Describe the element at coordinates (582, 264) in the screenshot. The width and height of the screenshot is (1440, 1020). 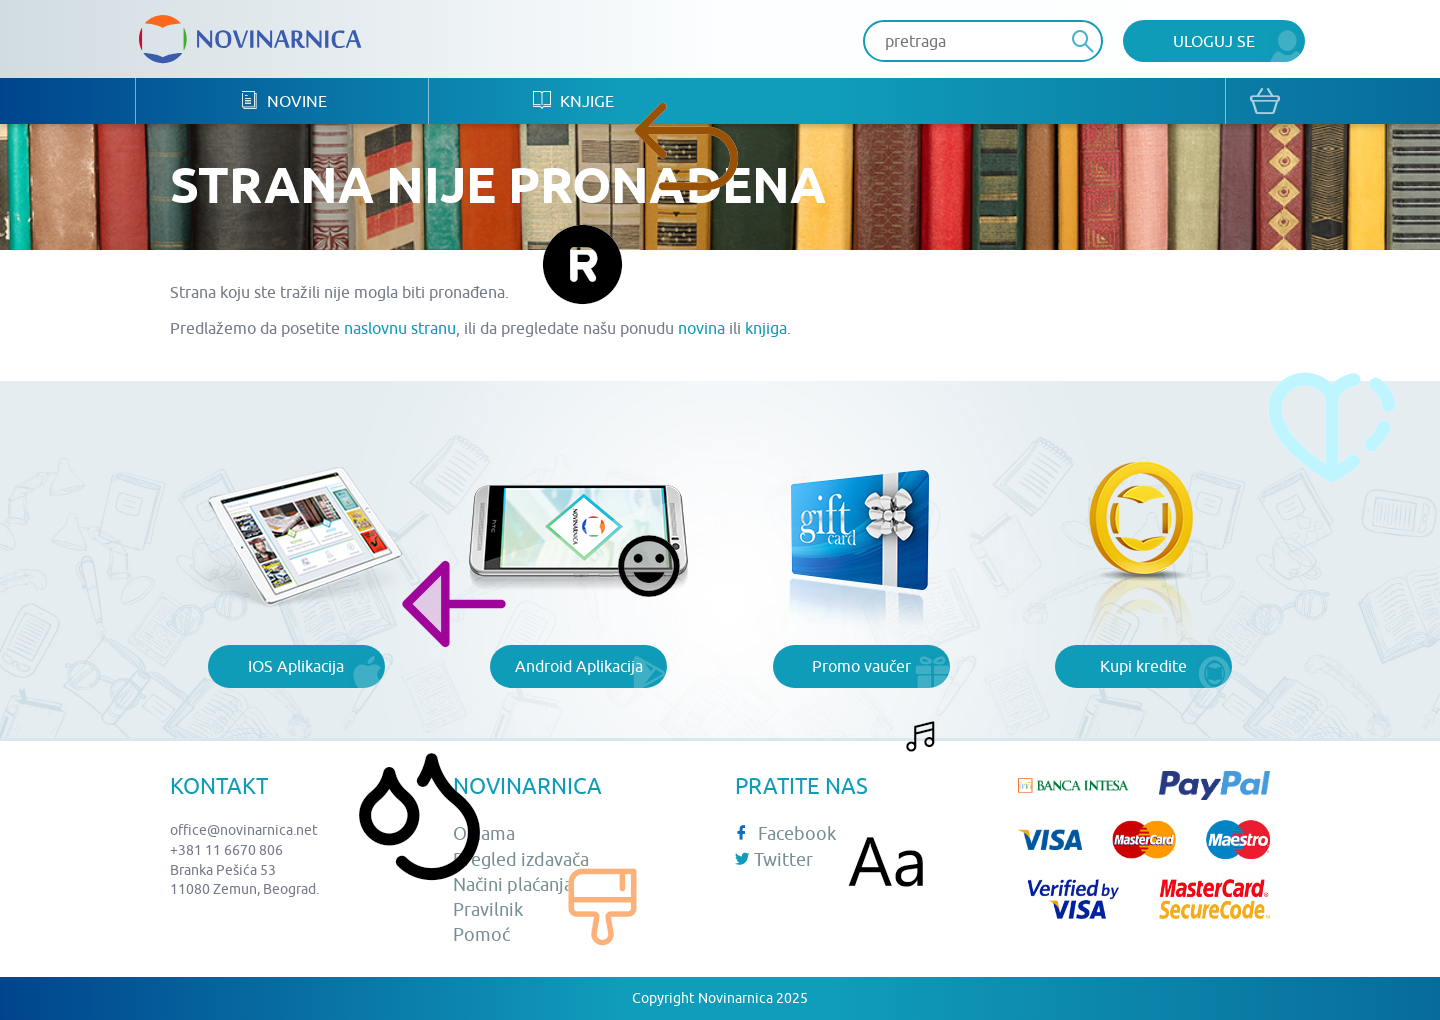
I see `indicates registered trademark status` at that location.